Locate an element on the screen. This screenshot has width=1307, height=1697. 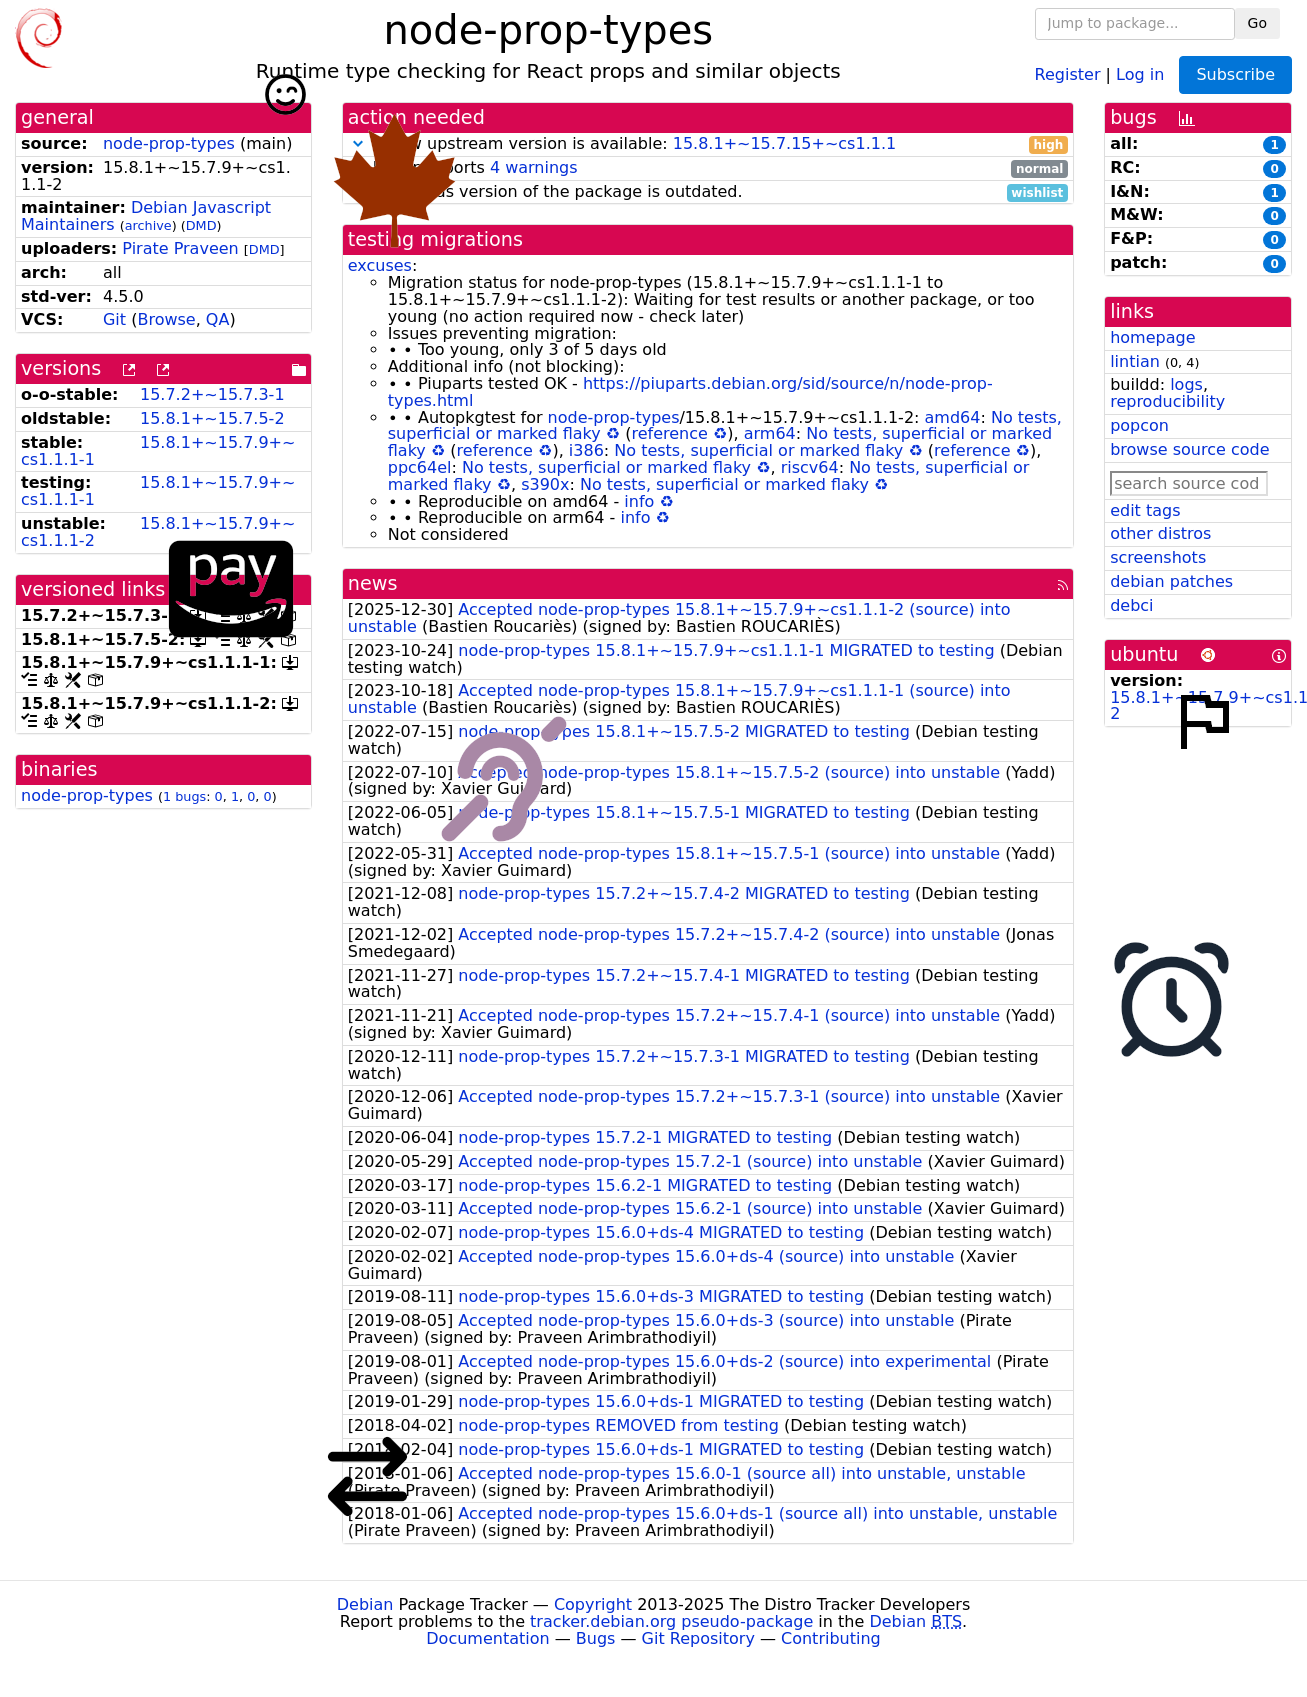
indicates hearing accessibility options is located at coordinates (504, 779).